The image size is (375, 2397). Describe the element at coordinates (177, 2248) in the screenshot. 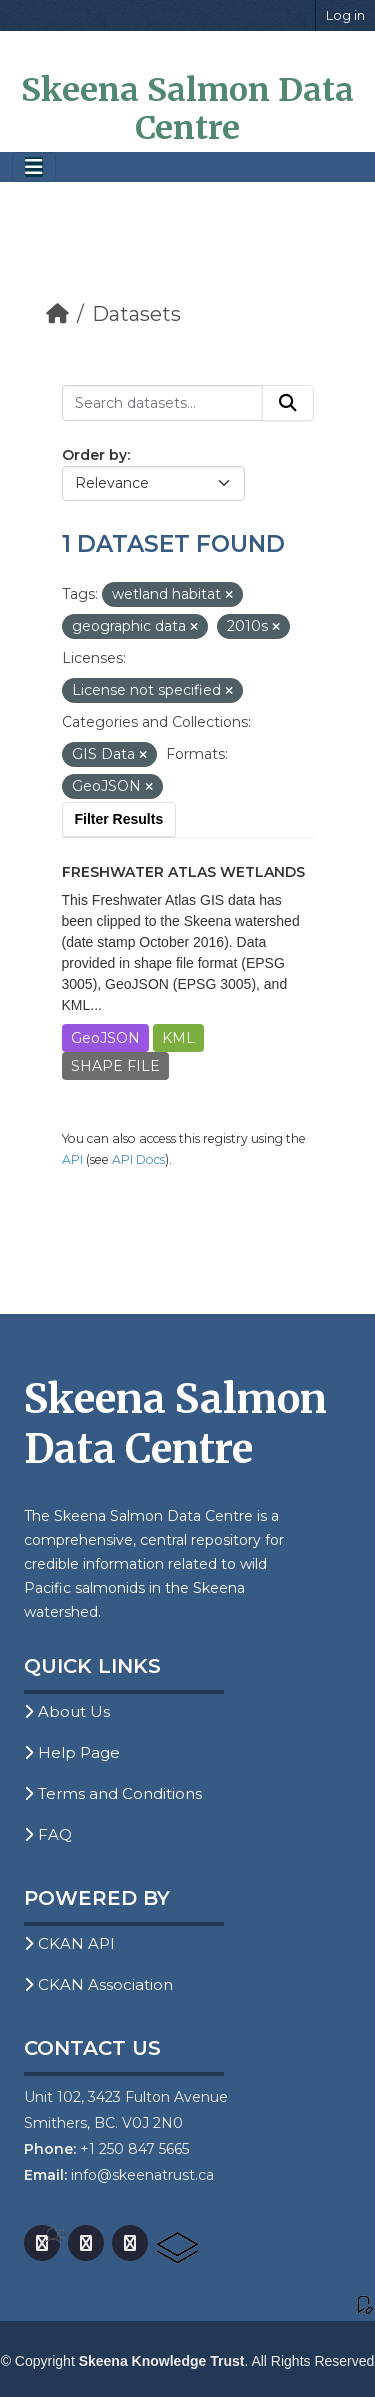

I see `view layers or stacked content` at that location.